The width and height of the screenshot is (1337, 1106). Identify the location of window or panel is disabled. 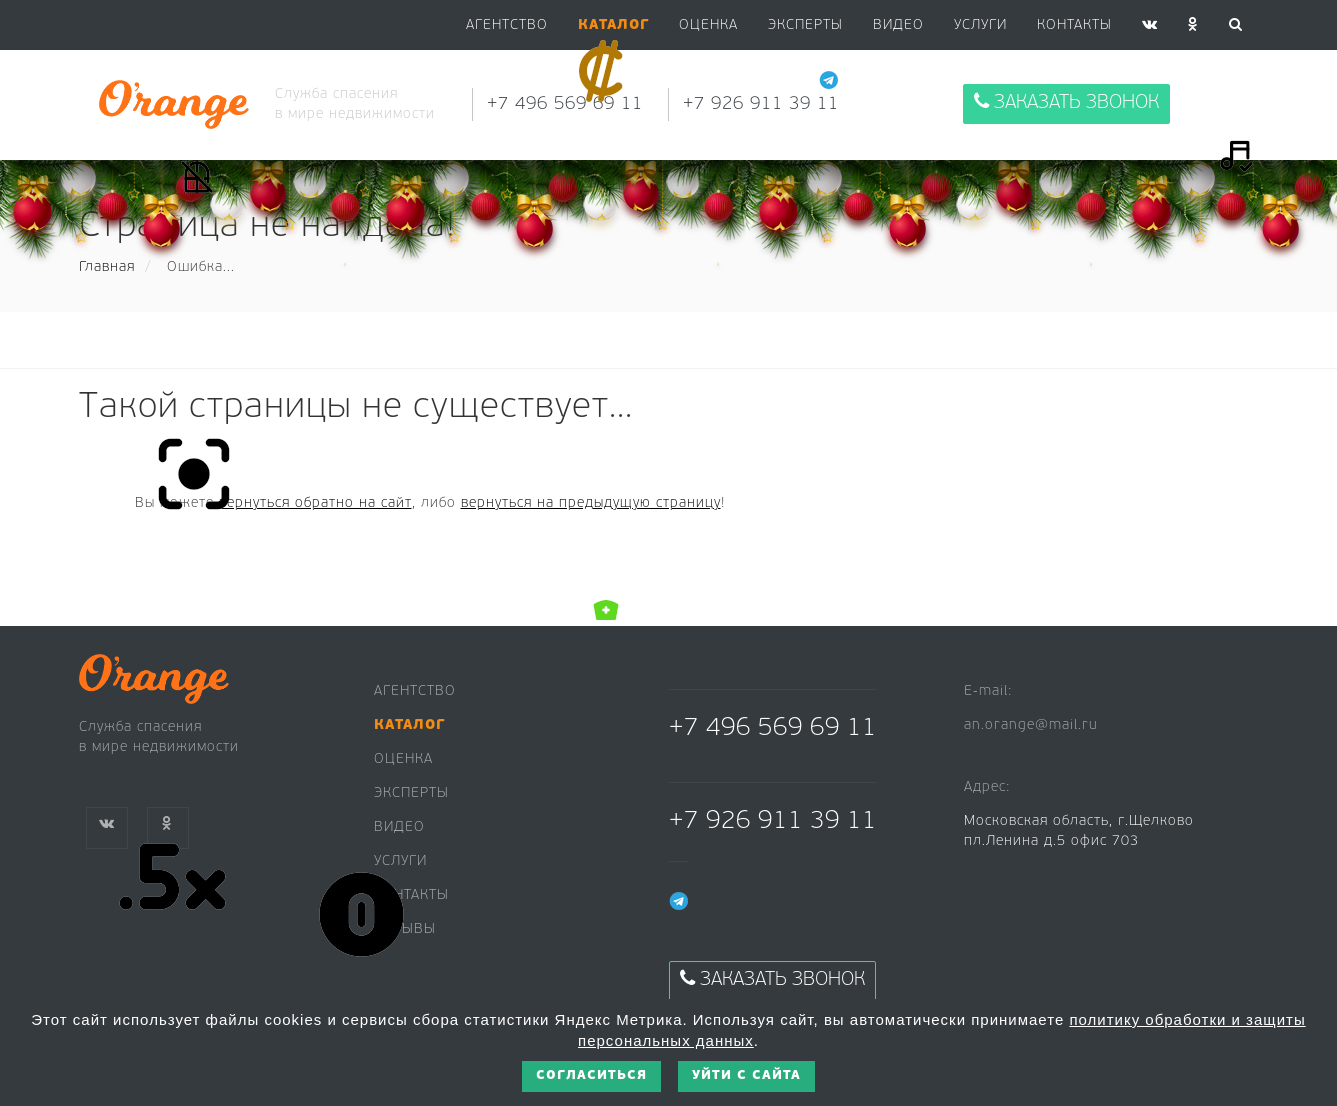
(197, 177).